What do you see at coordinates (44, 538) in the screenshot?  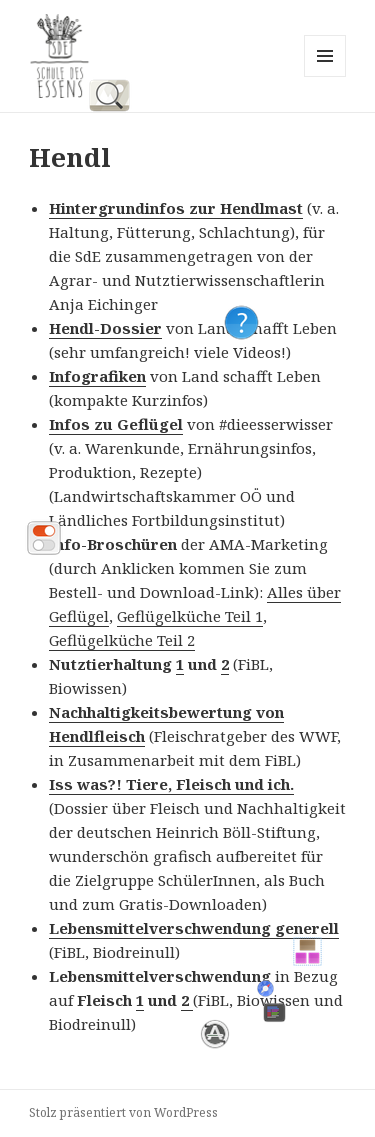 I see `open system settings` at bounding box center [44, 538].